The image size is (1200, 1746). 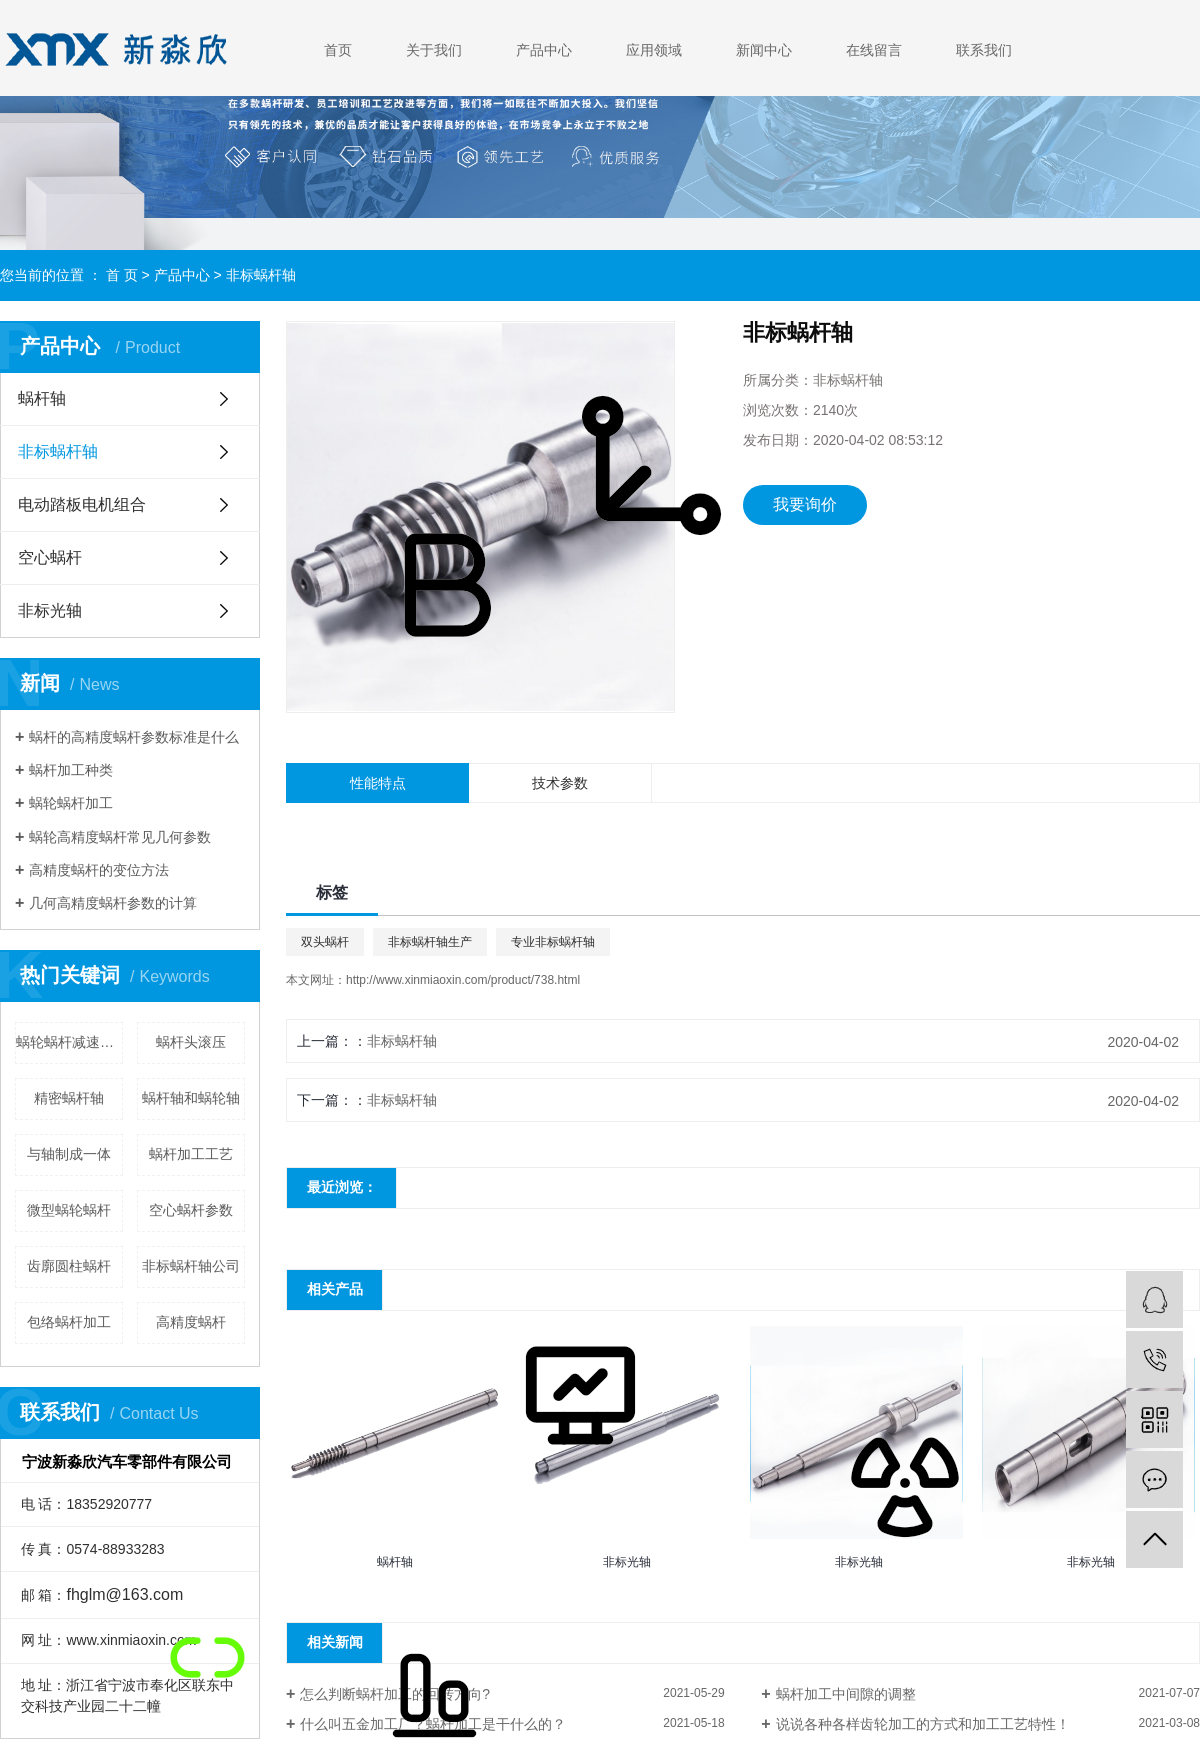 What do you see at coordinates (445, 585) in the screenshot?
I see `apply bold formatting to selected text` at bounding box center [445, 585].